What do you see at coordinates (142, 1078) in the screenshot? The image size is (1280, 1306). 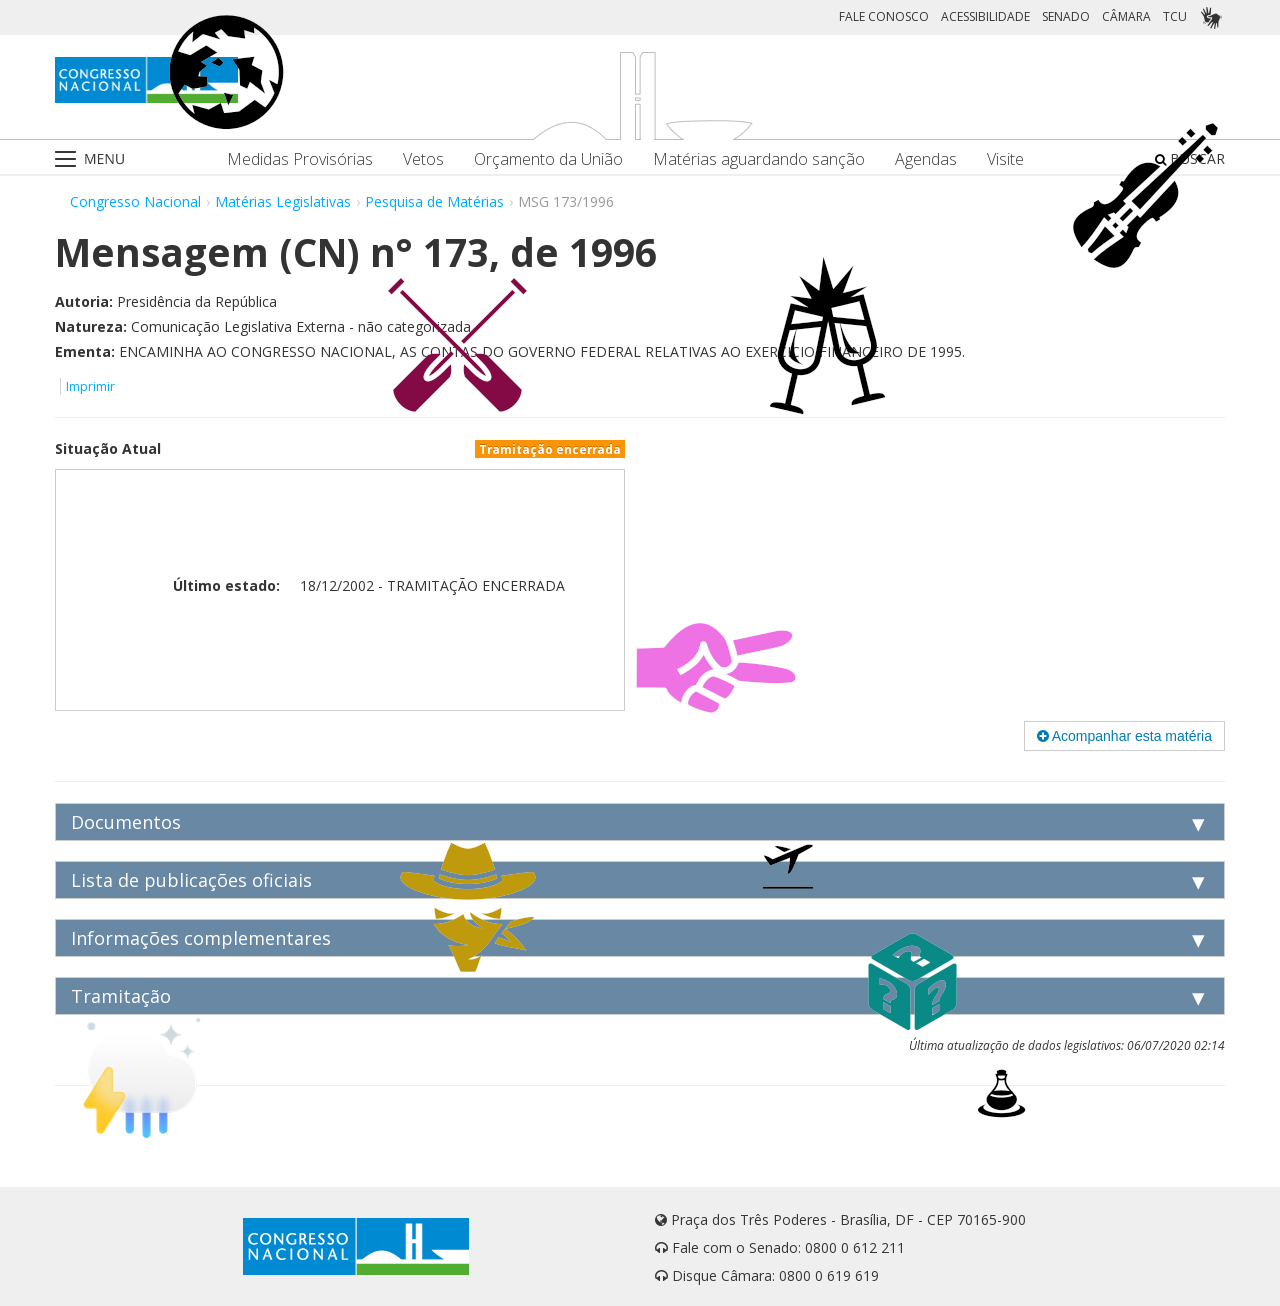 I see `indicates nighttime thunderstorm conditions` at bounding box center [142, 1078].